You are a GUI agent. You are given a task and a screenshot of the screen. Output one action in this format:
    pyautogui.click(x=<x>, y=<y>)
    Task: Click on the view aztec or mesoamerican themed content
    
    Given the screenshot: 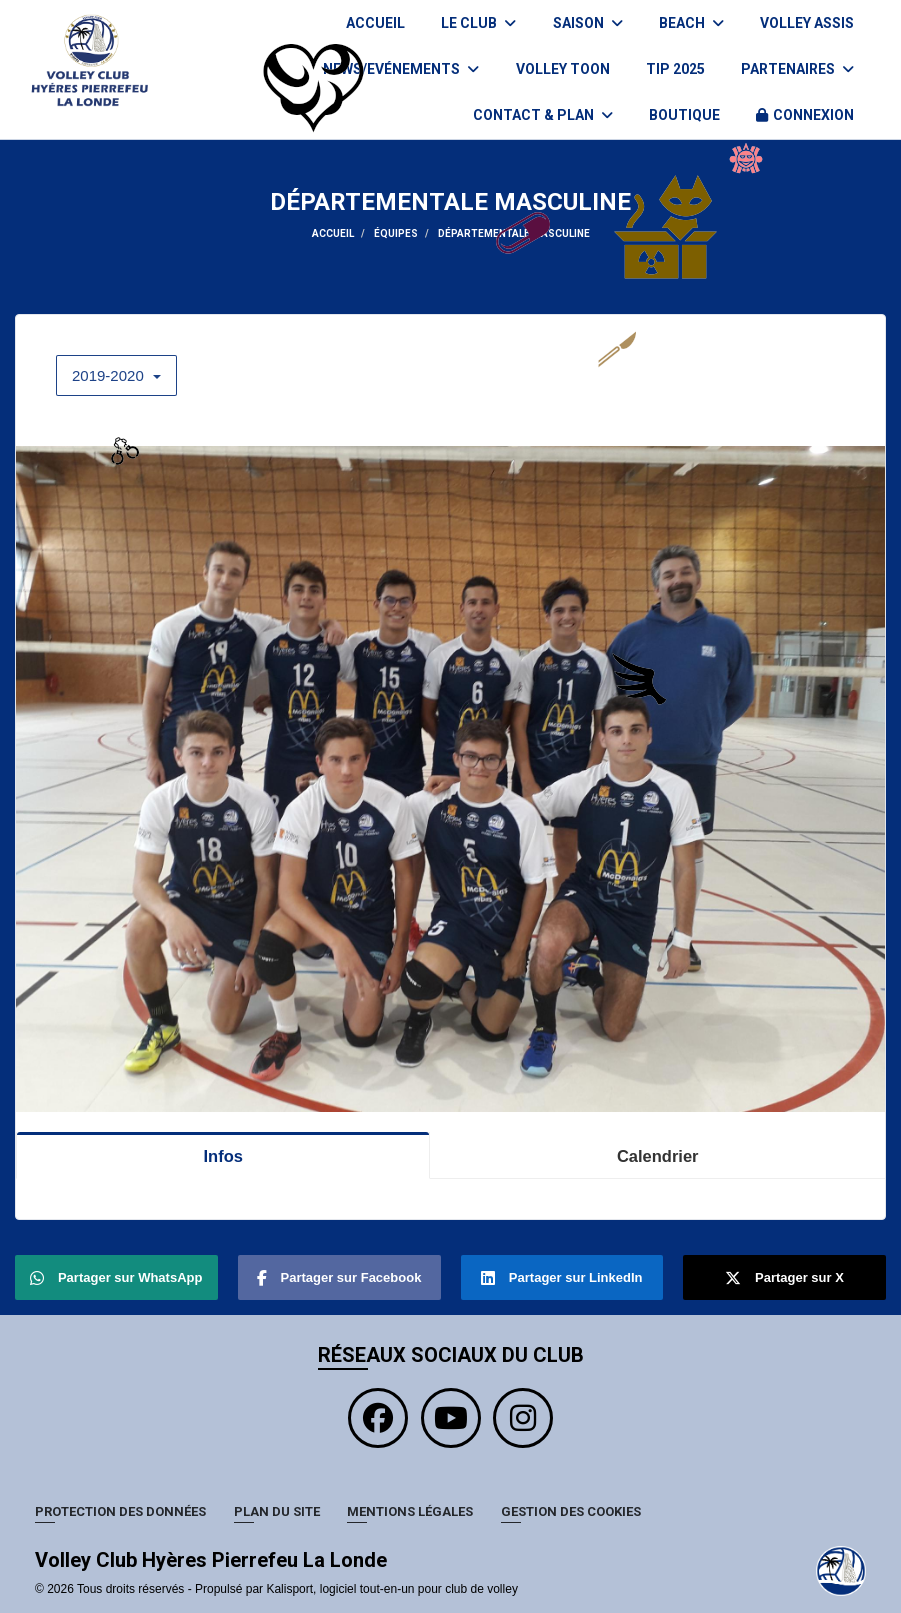 What is the action you would take?
    pyautogui.click(x=746, y=158)
    